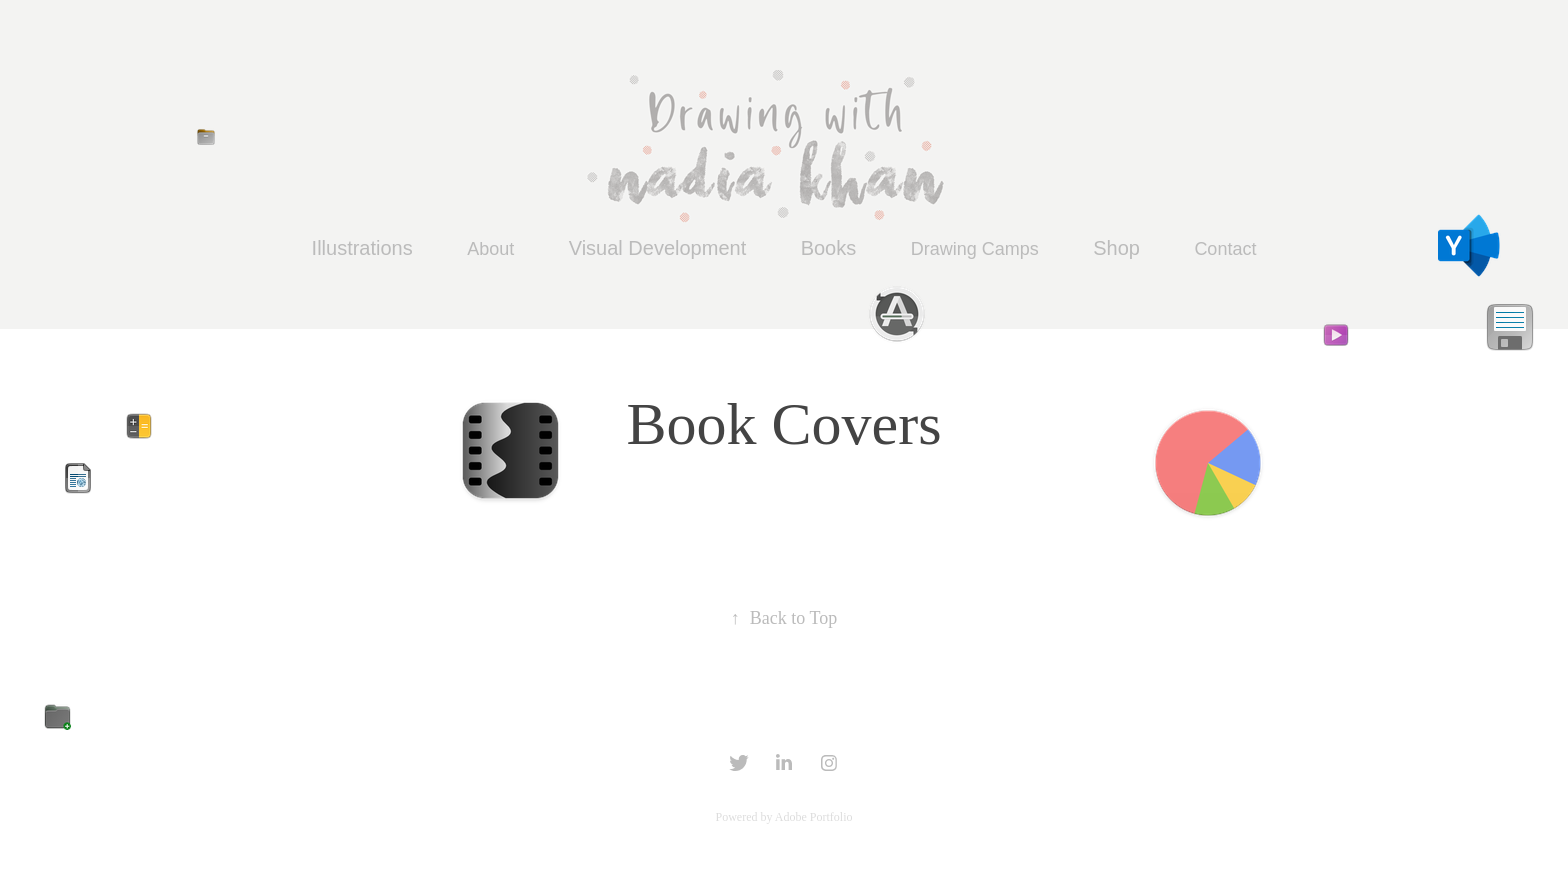 The width and height of the screenshot is (1568, 886). I want to click on create a new folder, so click(57, 716).